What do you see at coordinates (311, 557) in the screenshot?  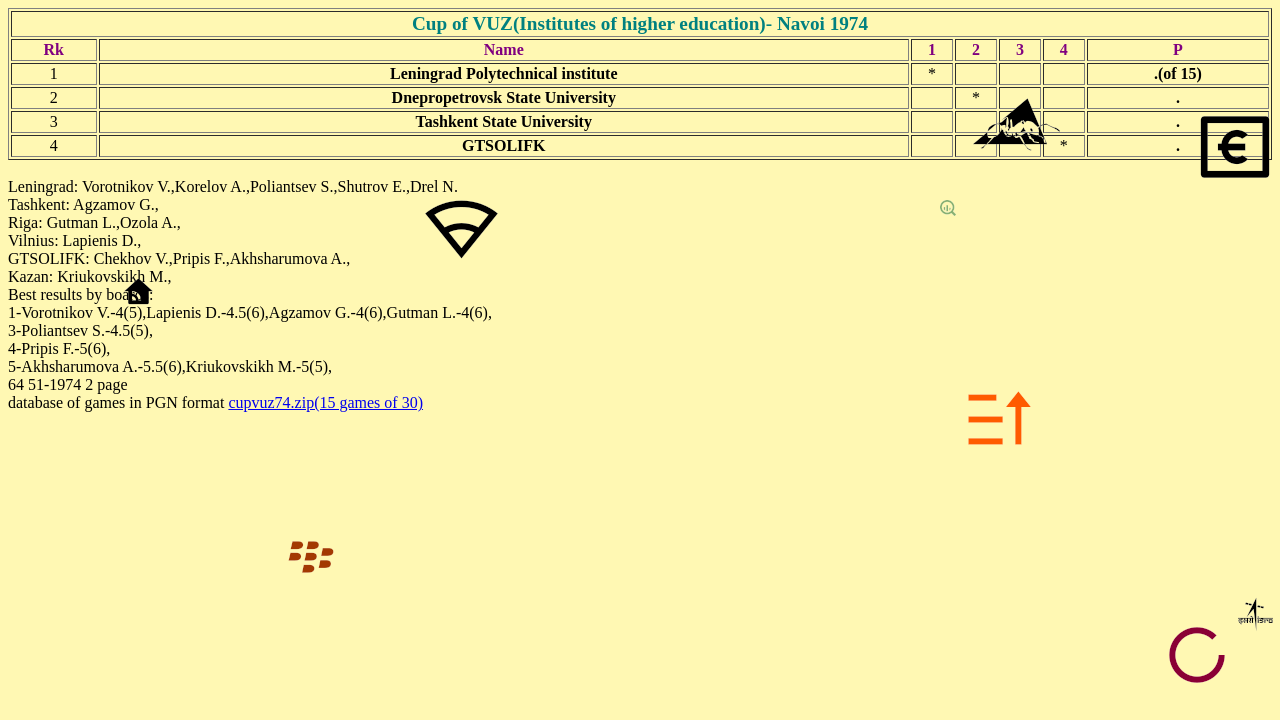 I see `blackberry brand logo` at bounding box center [311, 557].